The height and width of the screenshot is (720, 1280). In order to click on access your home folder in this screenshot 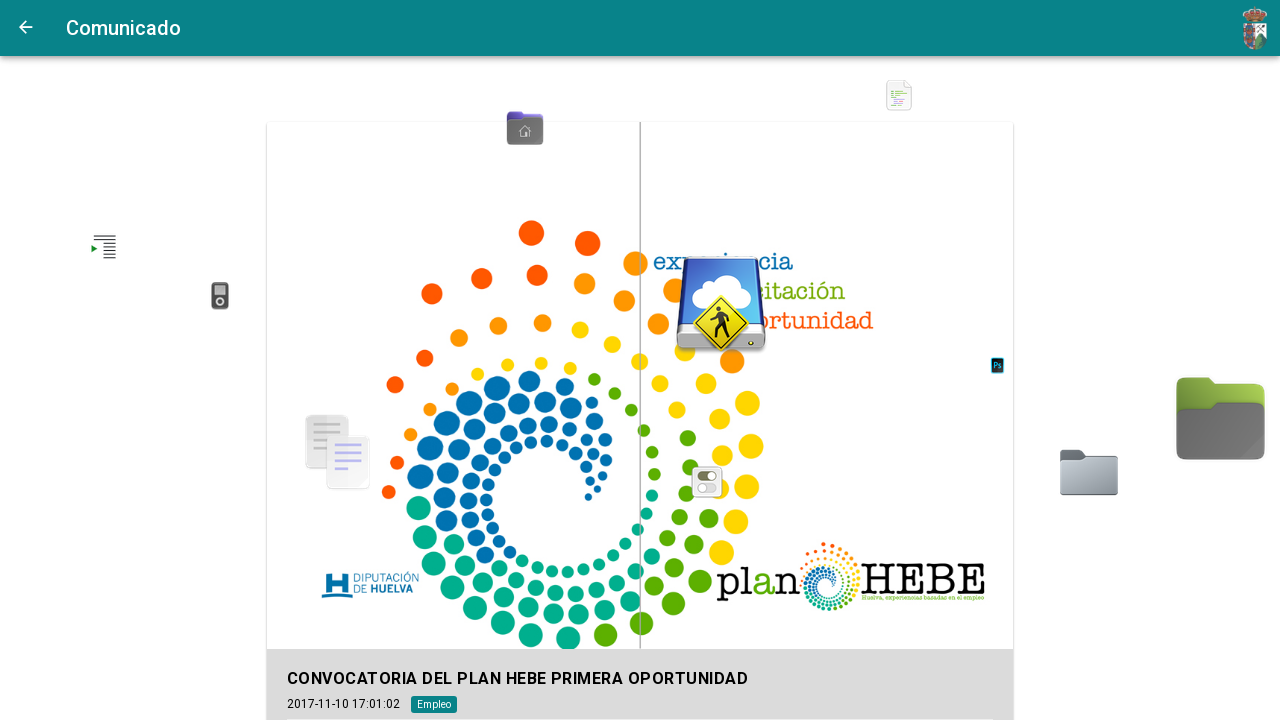, I will do `click(525, 128)`.